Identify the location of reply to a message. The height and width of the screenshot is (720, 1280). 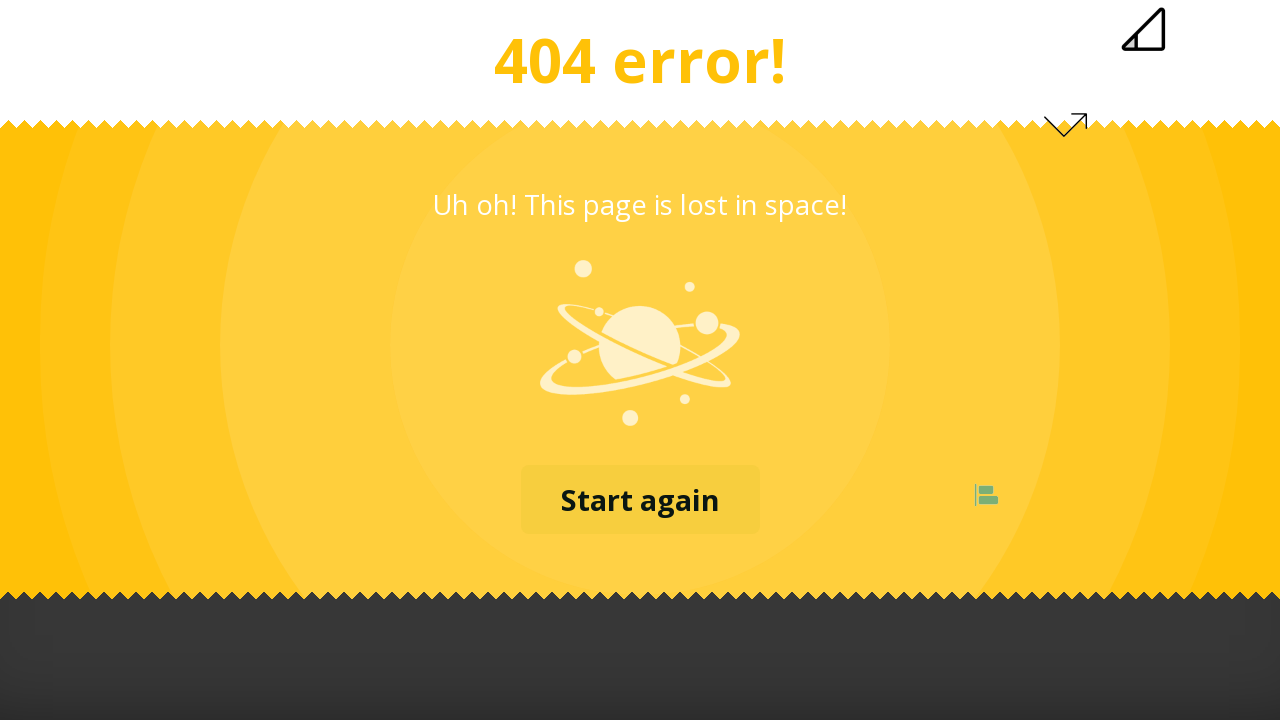
(1065, 123).